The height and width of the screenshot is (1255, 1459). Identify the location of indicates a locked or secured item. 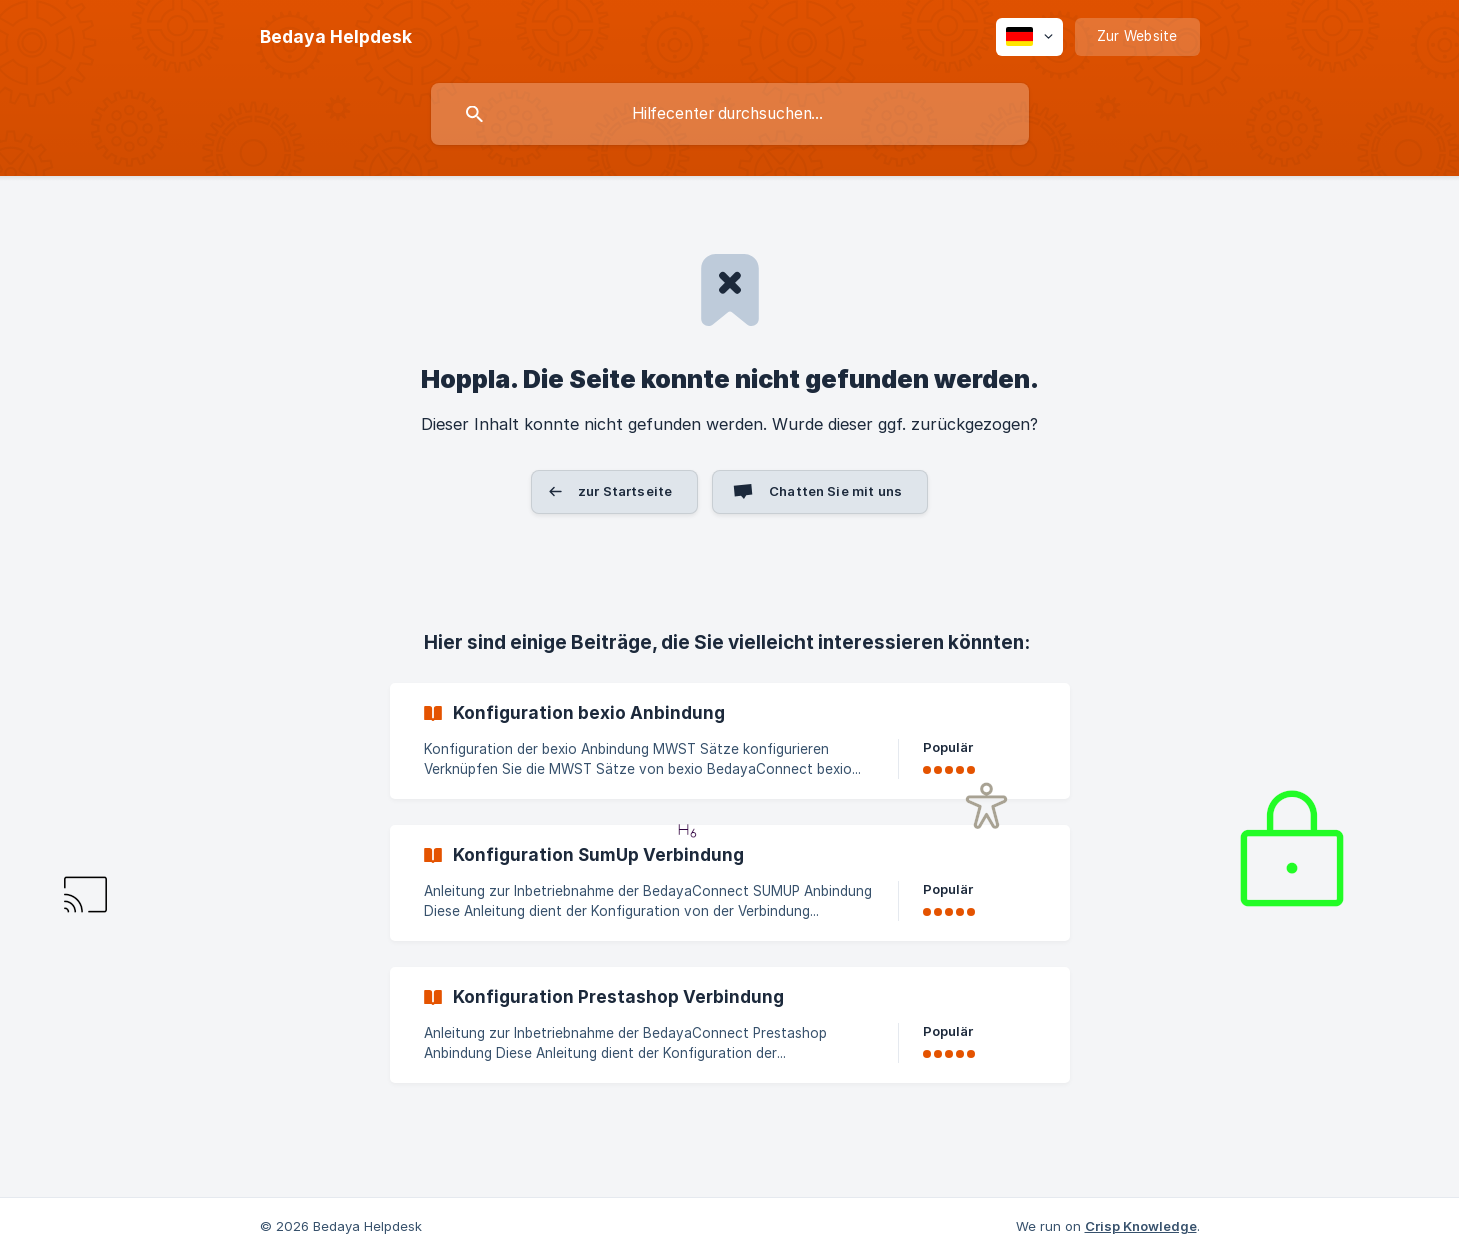
(1292, 855).